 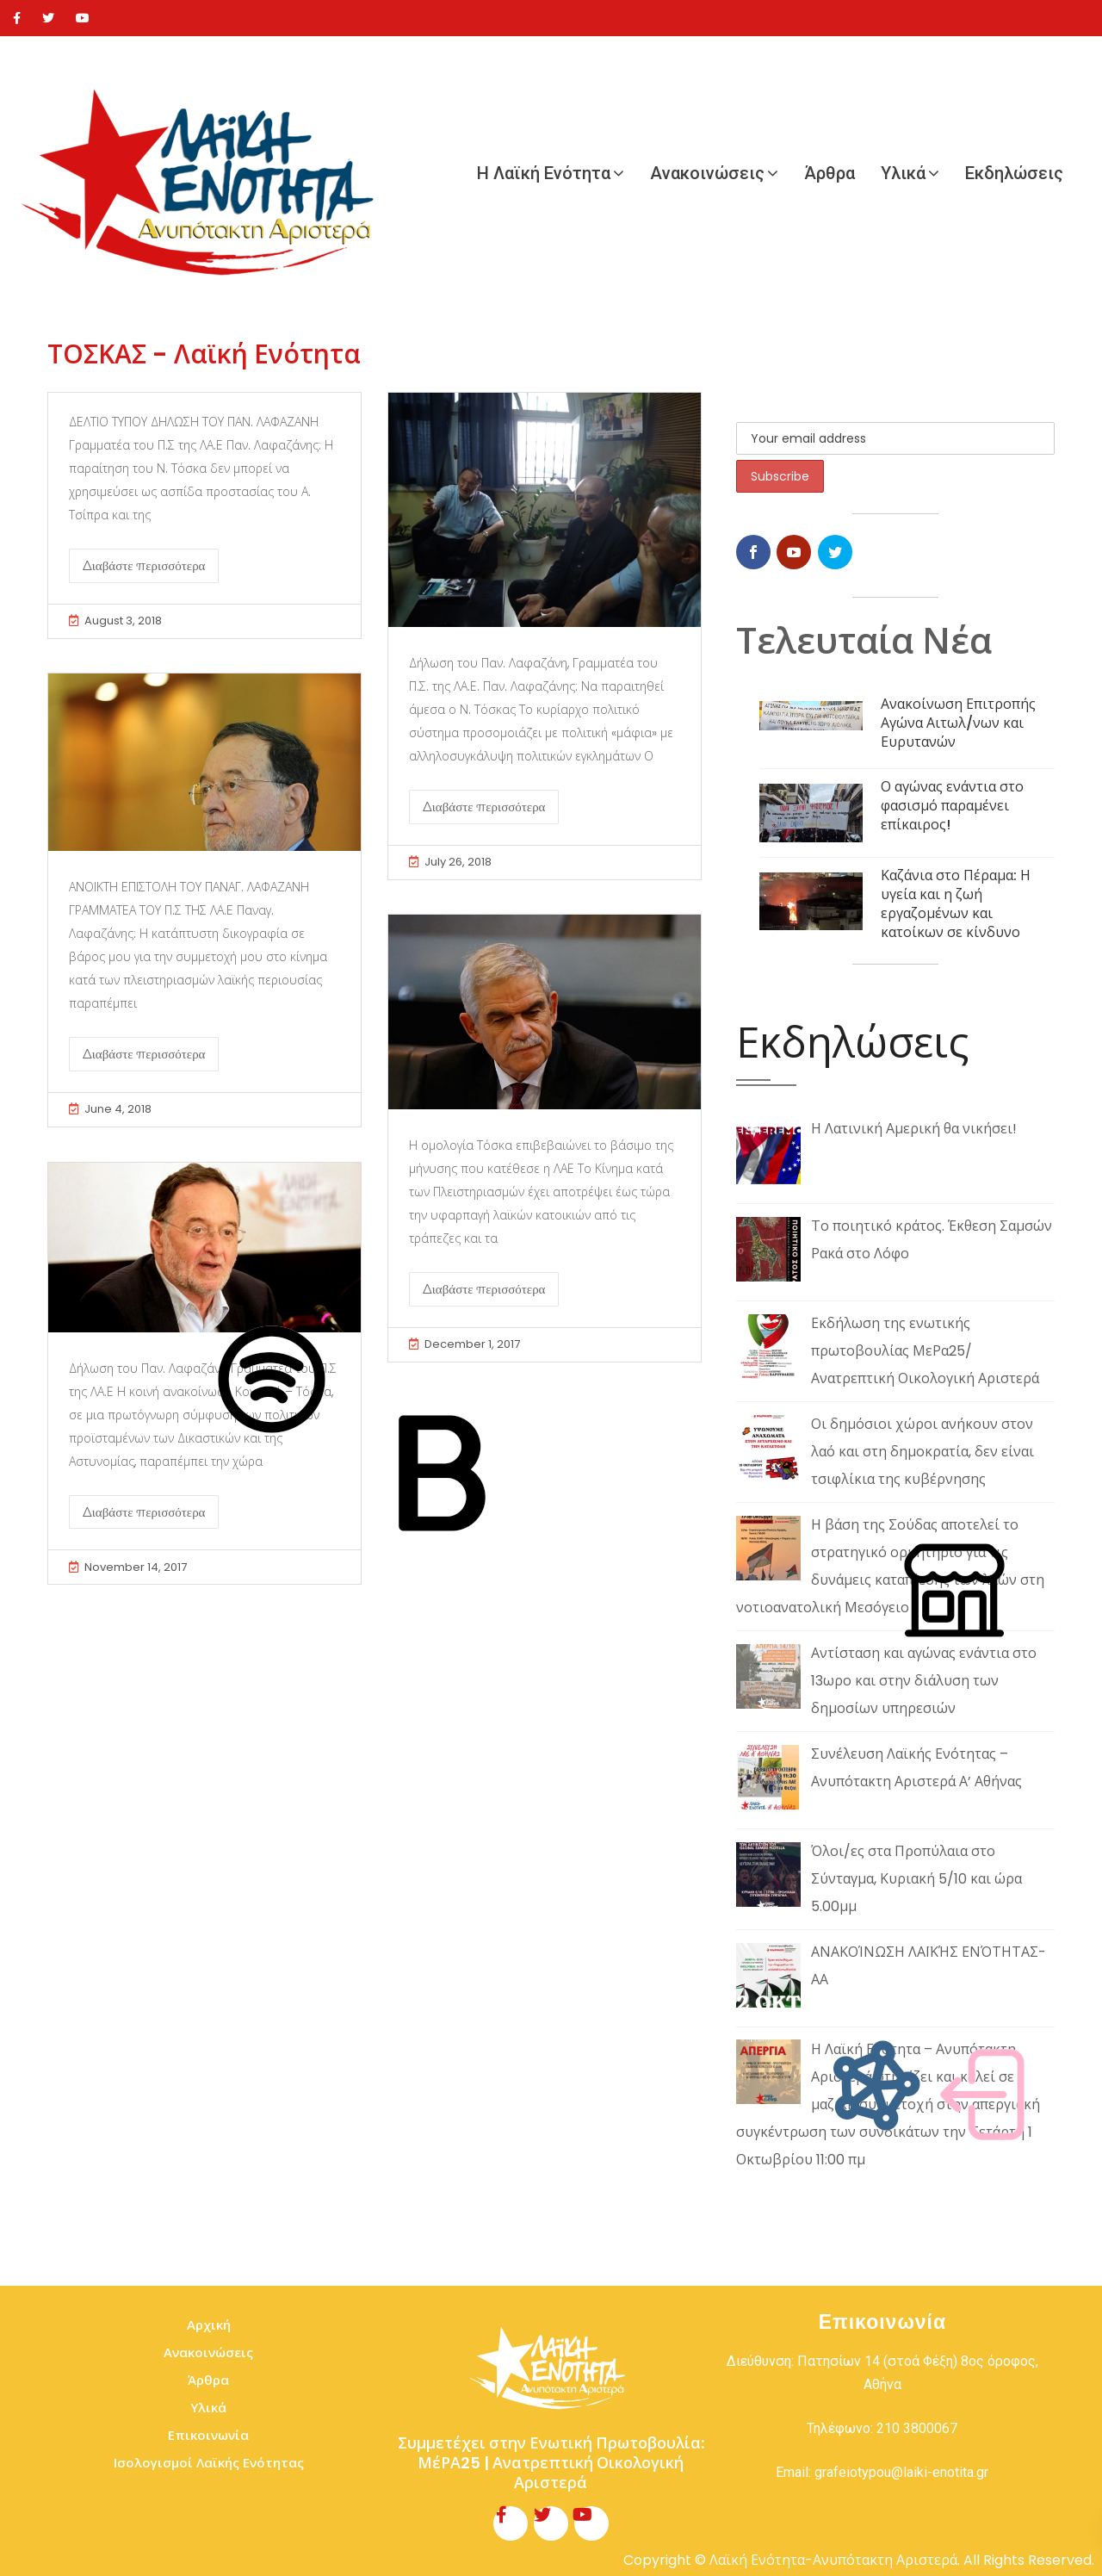 What do you see at coordinates (271, 1379) in the screenshot?
I see `open Spotify` at bounding box center [271, 1379].